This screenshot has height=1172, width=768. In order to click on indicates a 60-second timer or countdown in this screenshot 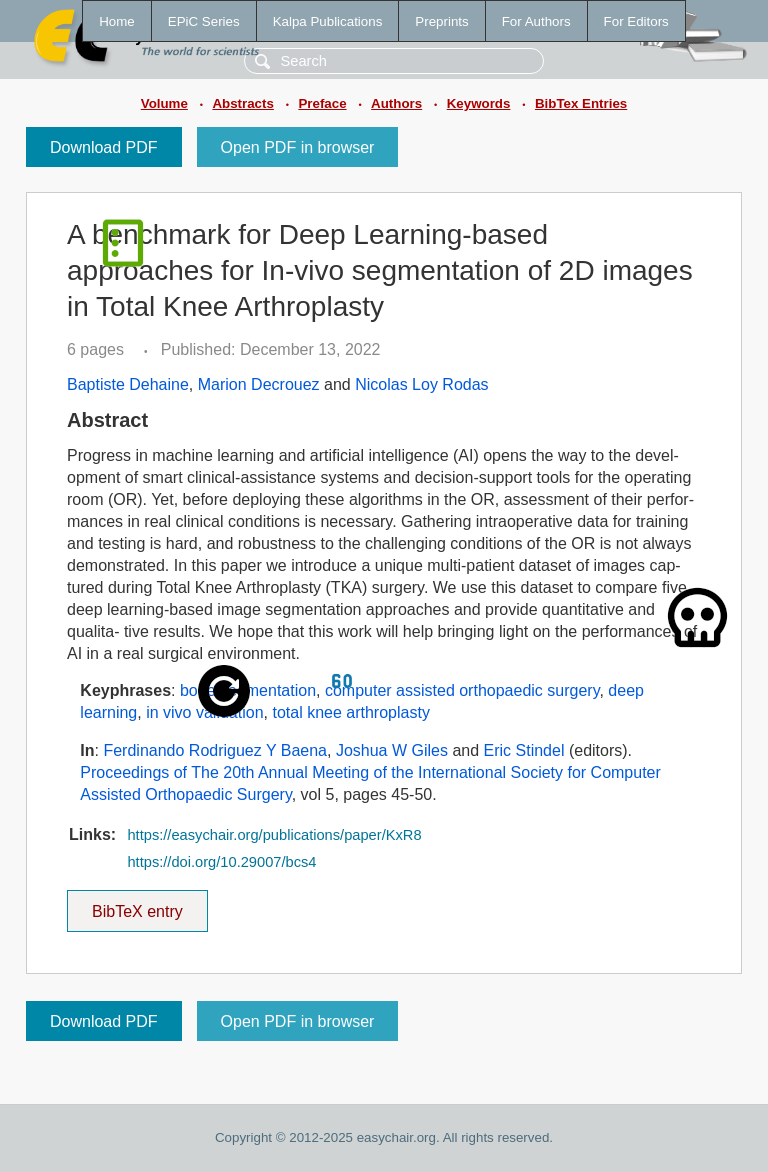, I will do `click(342, 681)`.